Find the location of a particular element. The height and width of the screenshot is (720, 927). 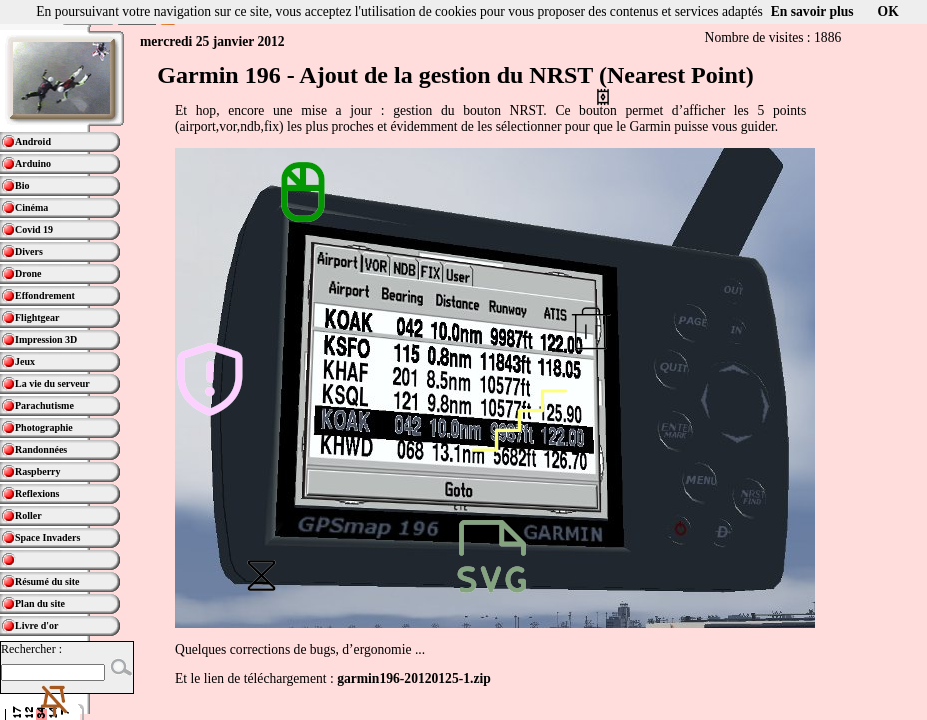

view or manage home decor items is located at coordinates (603, 97).